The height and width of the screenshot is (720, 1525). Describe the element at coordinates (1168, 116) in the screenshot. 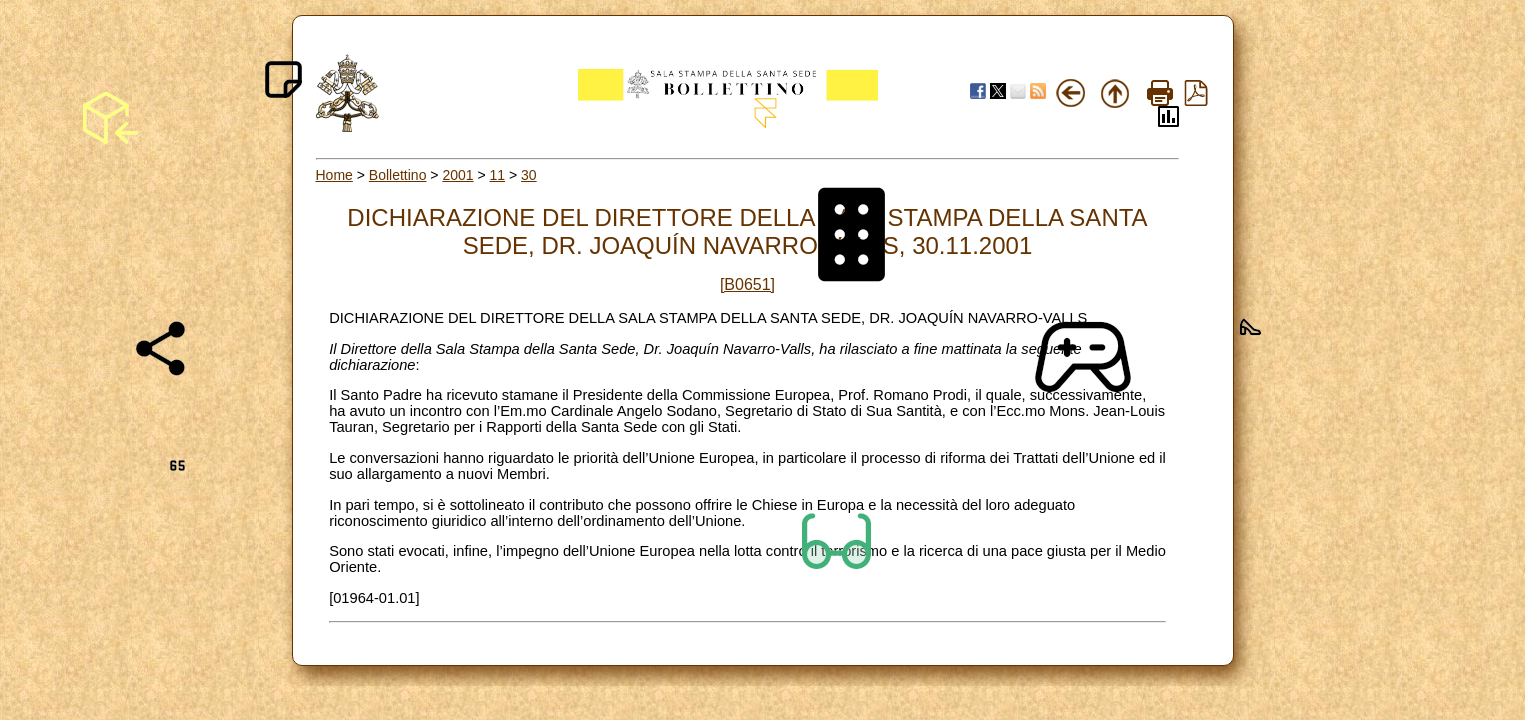

I see `insert a chart or graph into the document` at that location.